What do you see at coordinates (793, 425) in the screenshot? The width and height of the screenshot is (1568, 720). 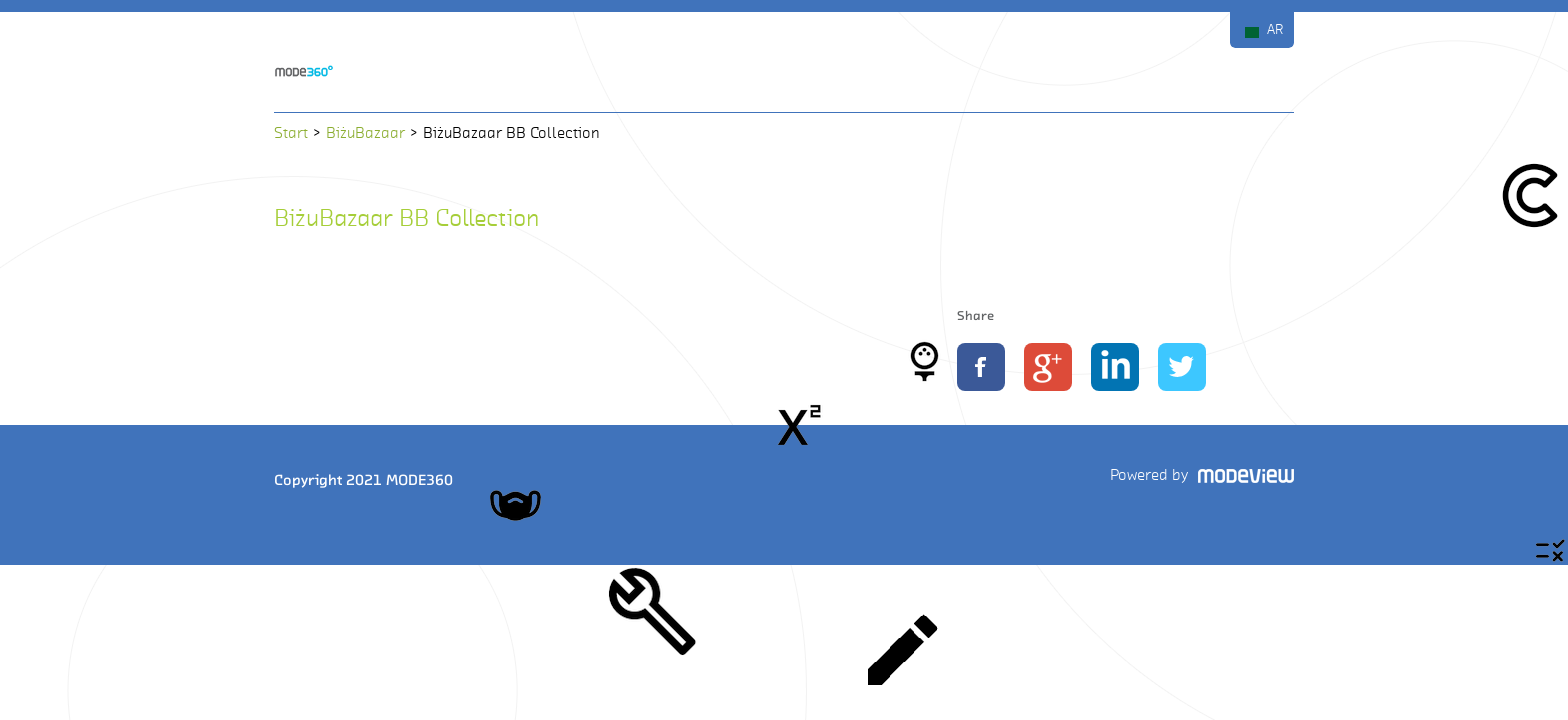 I see `format selected text as superscript` at bounding box center [793, 425].